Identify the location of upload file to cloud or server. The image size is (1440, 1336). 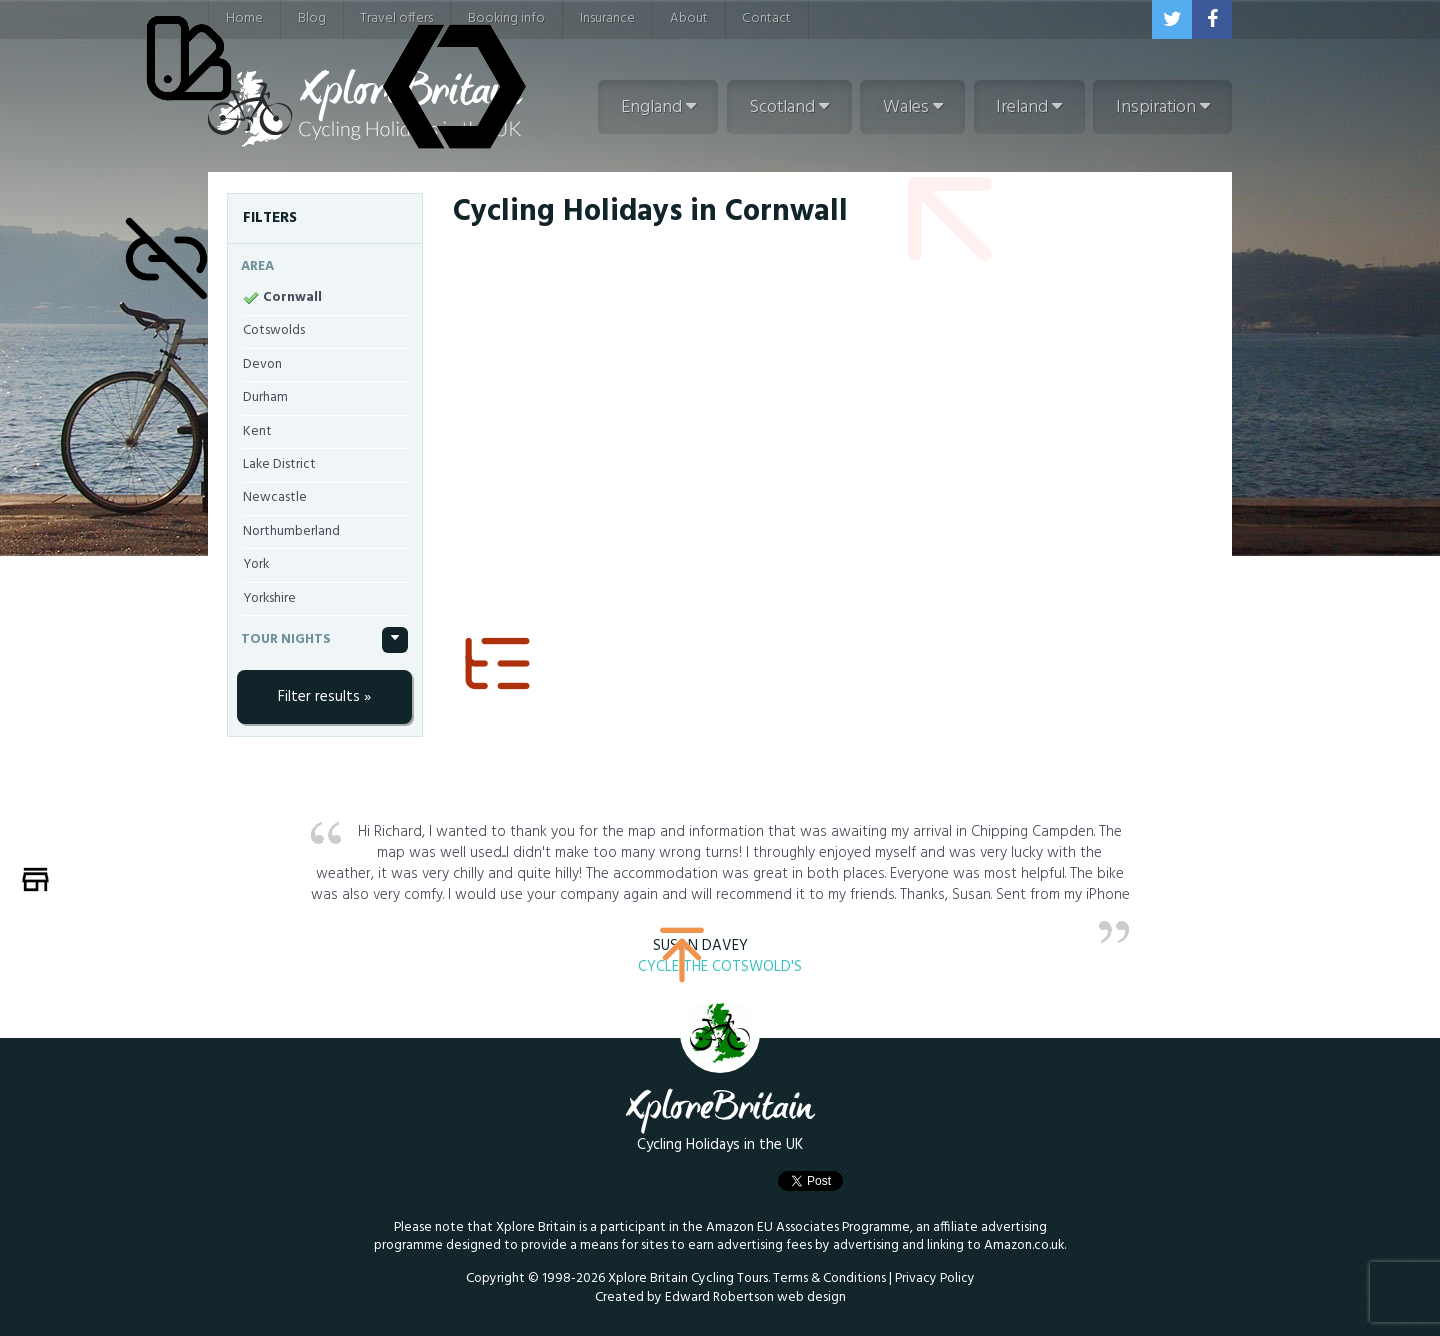
(682, 955).